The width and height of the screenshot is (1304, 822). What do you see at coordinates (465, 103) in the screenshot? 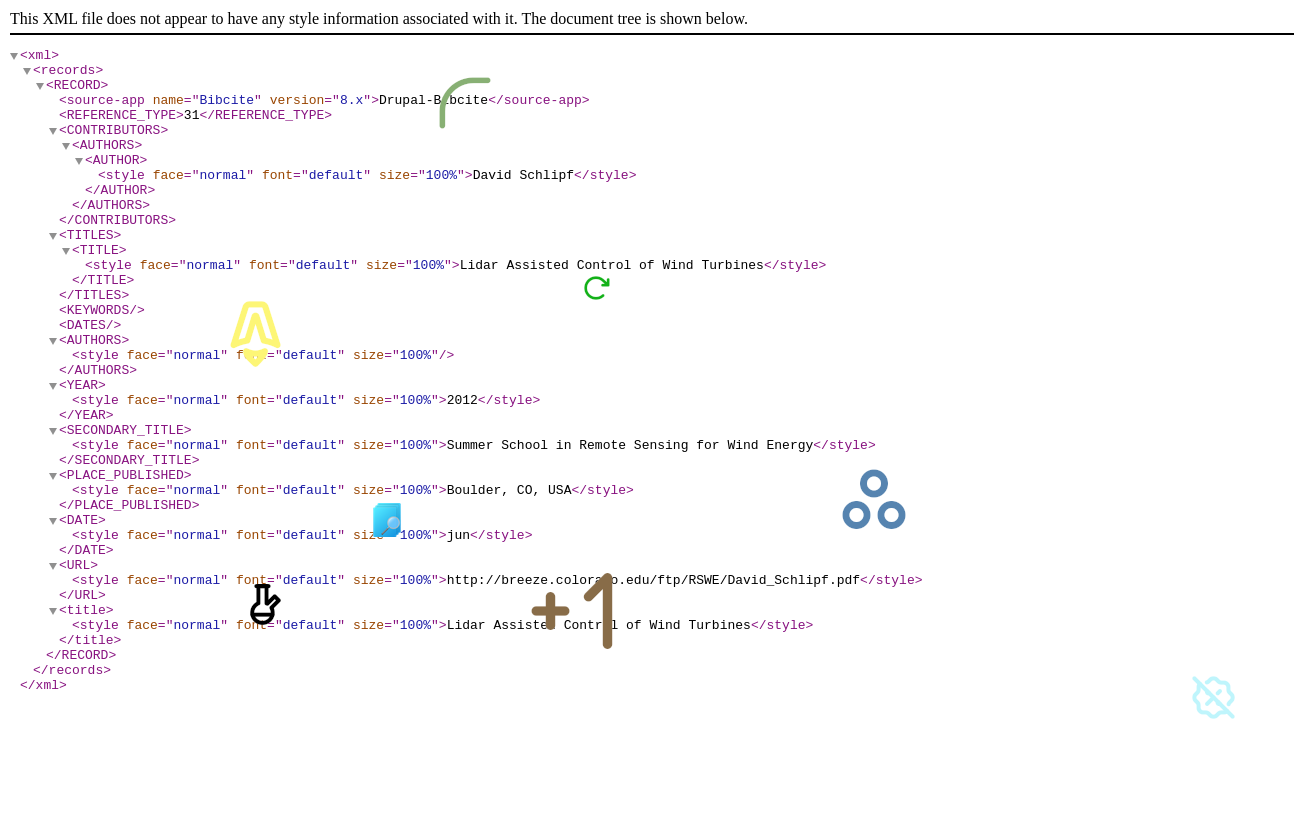
I see `apply rounded corner radius to element` at bounding box center [465, 103].